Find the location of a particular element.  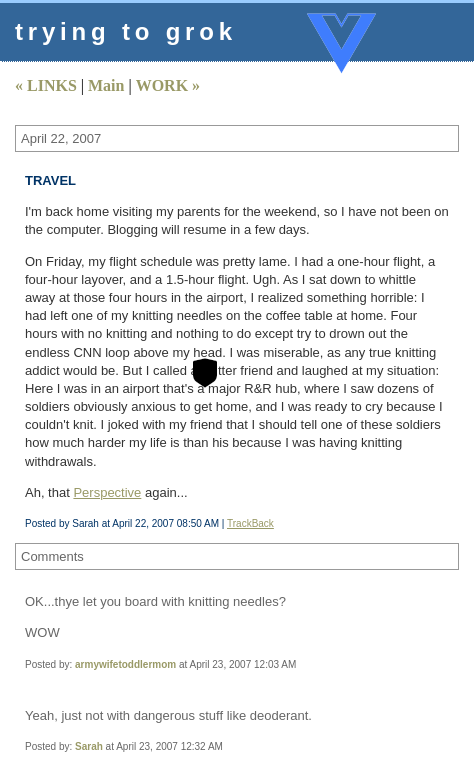

Vue.js framework logo is located at coordinates (341, 43).